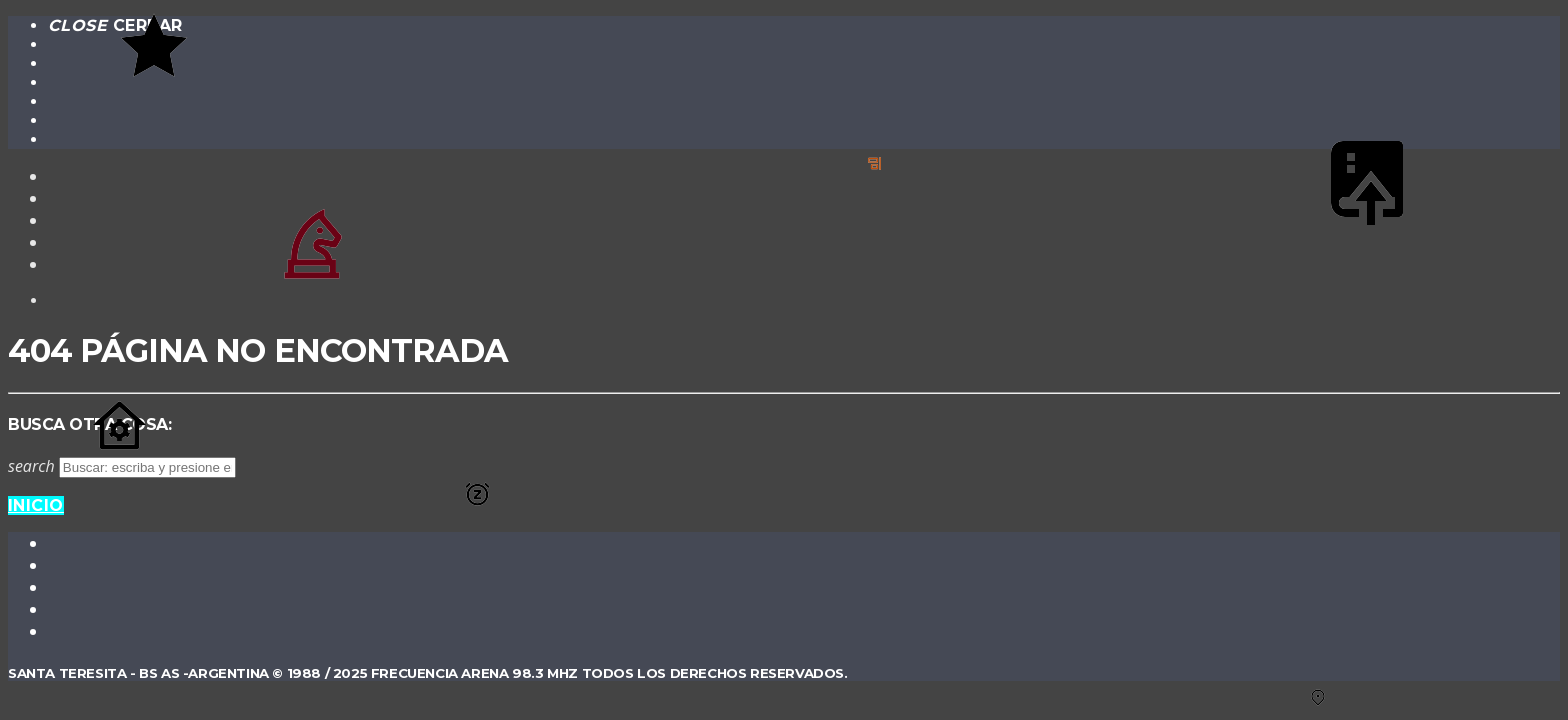 The height and width of the screenshot is (720, 1568). I want to click on align selected items to the right edge, so click(874, 163).